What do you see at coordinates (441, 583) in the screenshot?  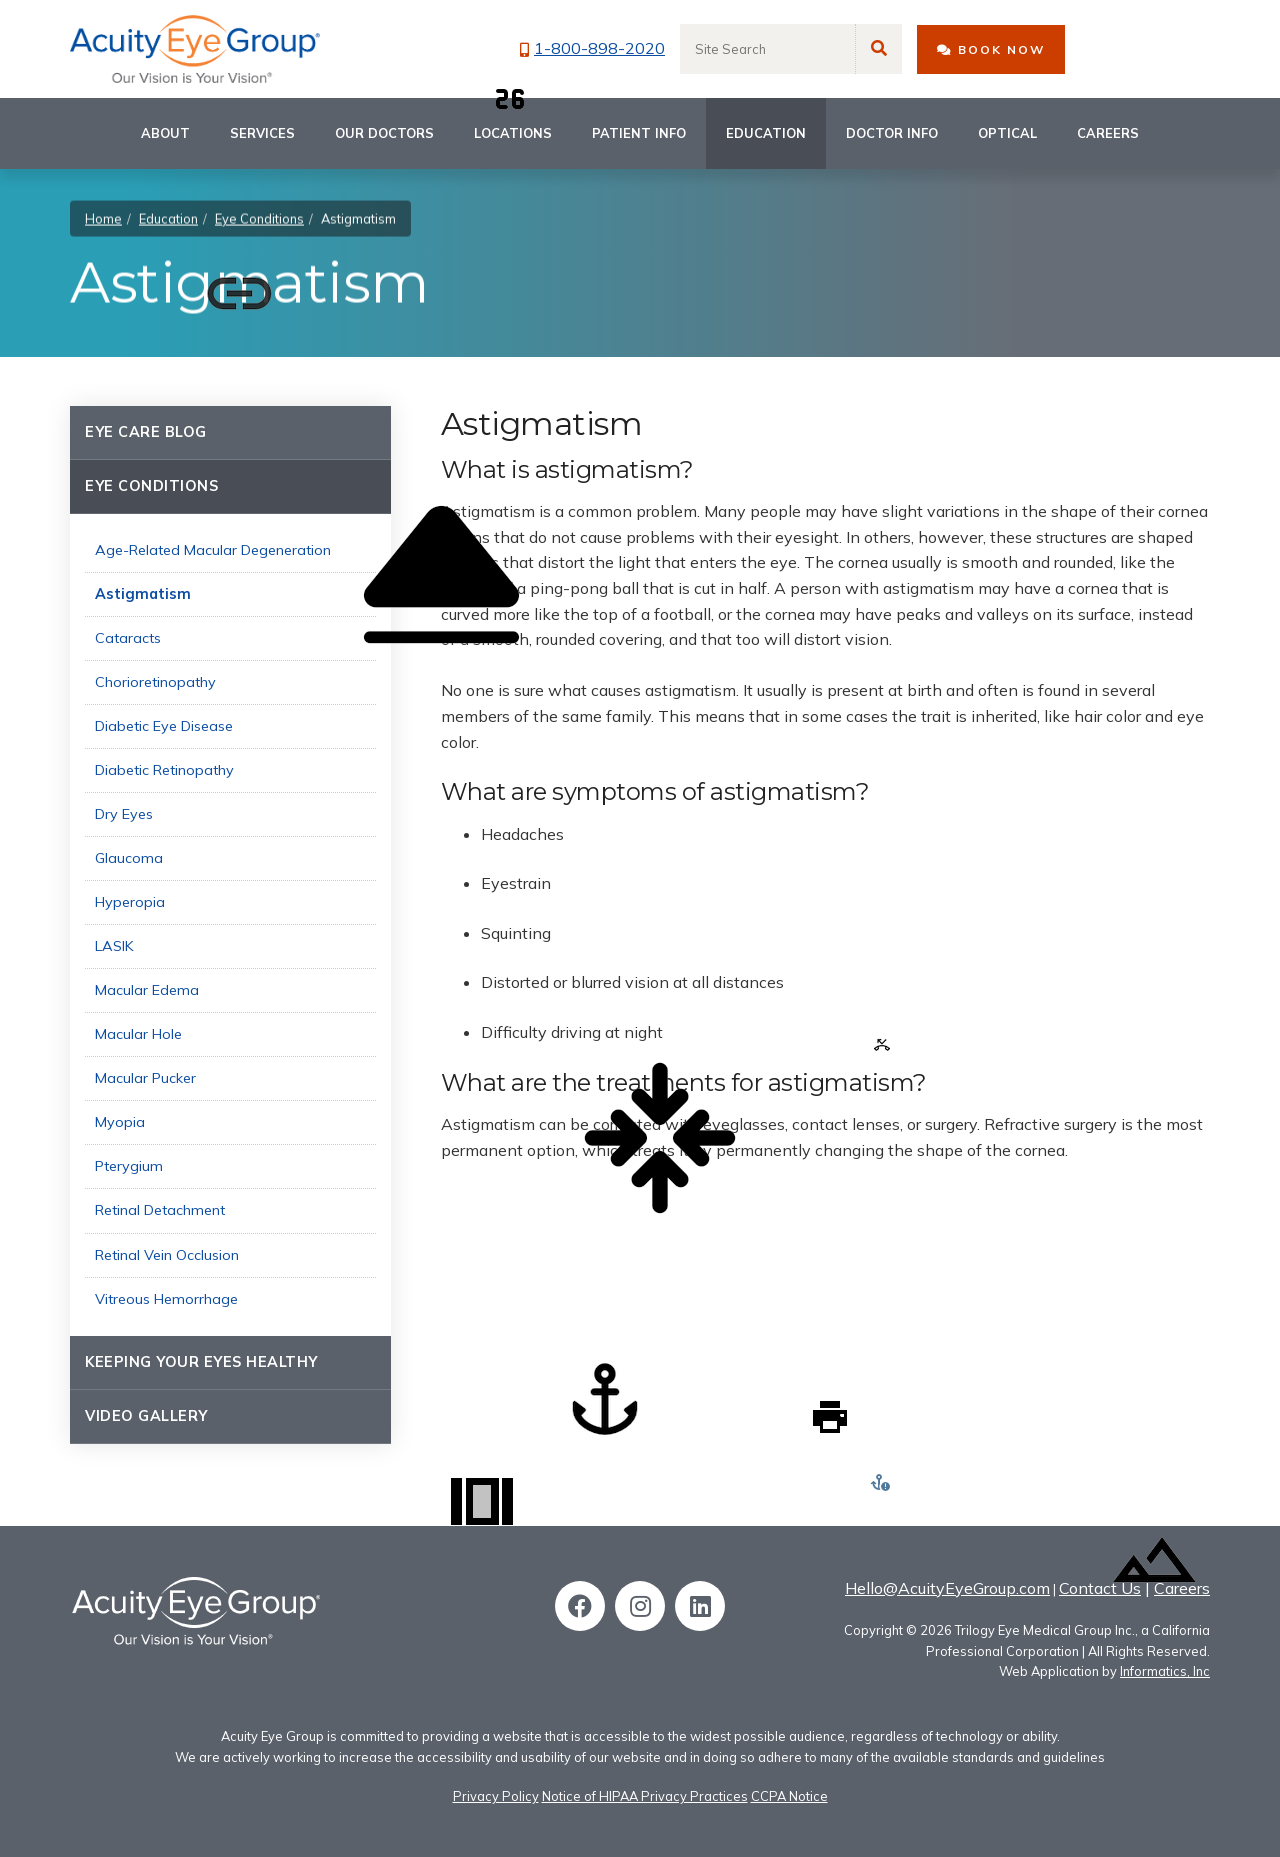 I see `eject media or removable disk` at bounding box center [441, 583].